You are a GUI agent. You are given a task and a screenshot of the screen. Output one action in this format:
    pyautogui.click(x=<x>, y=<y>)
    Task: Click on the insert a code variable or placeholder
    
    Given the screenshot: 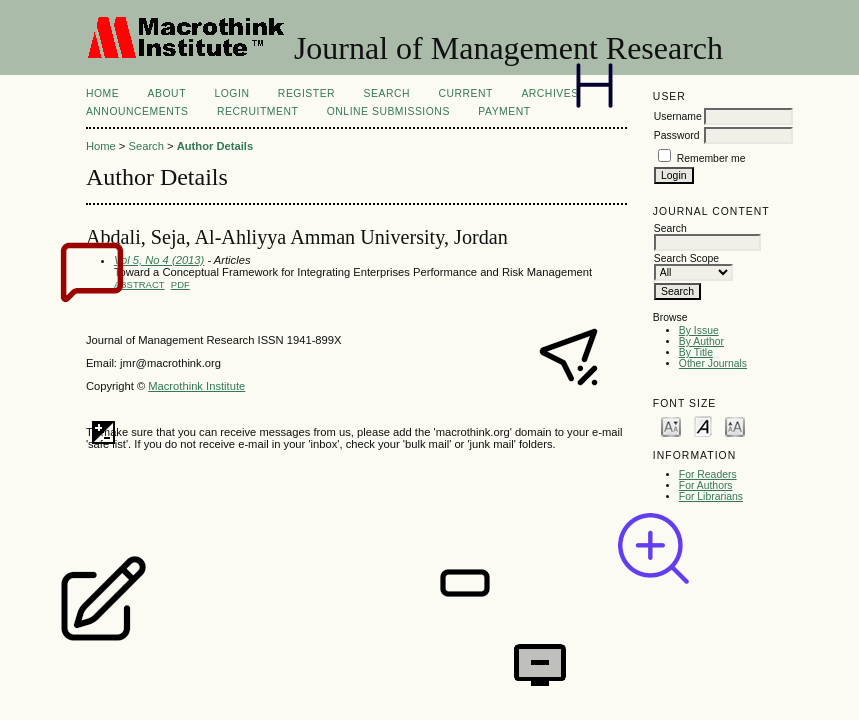 What is the action you would take?
    pyautogui.click(x=465, y=583)
    